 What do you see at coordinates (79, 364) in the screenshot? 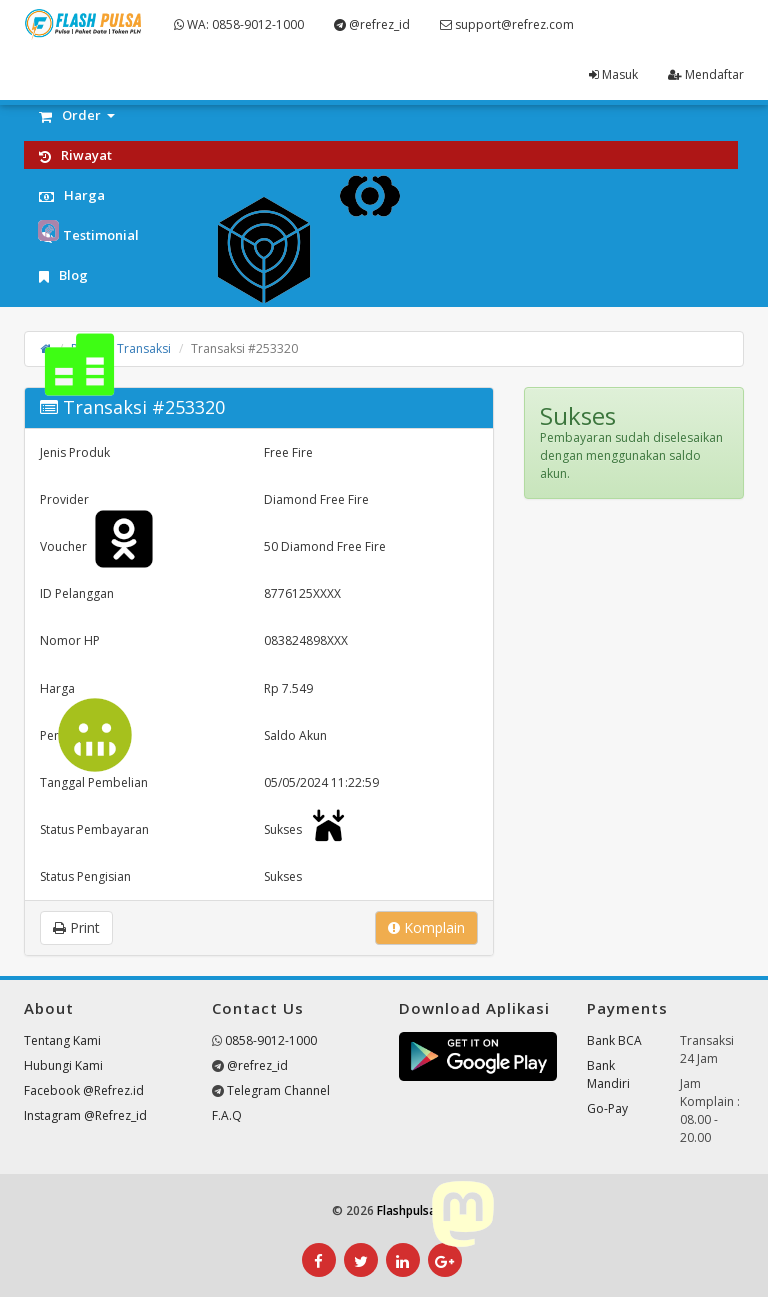
I see `access database or data storage` at bounding box center [79, 364].